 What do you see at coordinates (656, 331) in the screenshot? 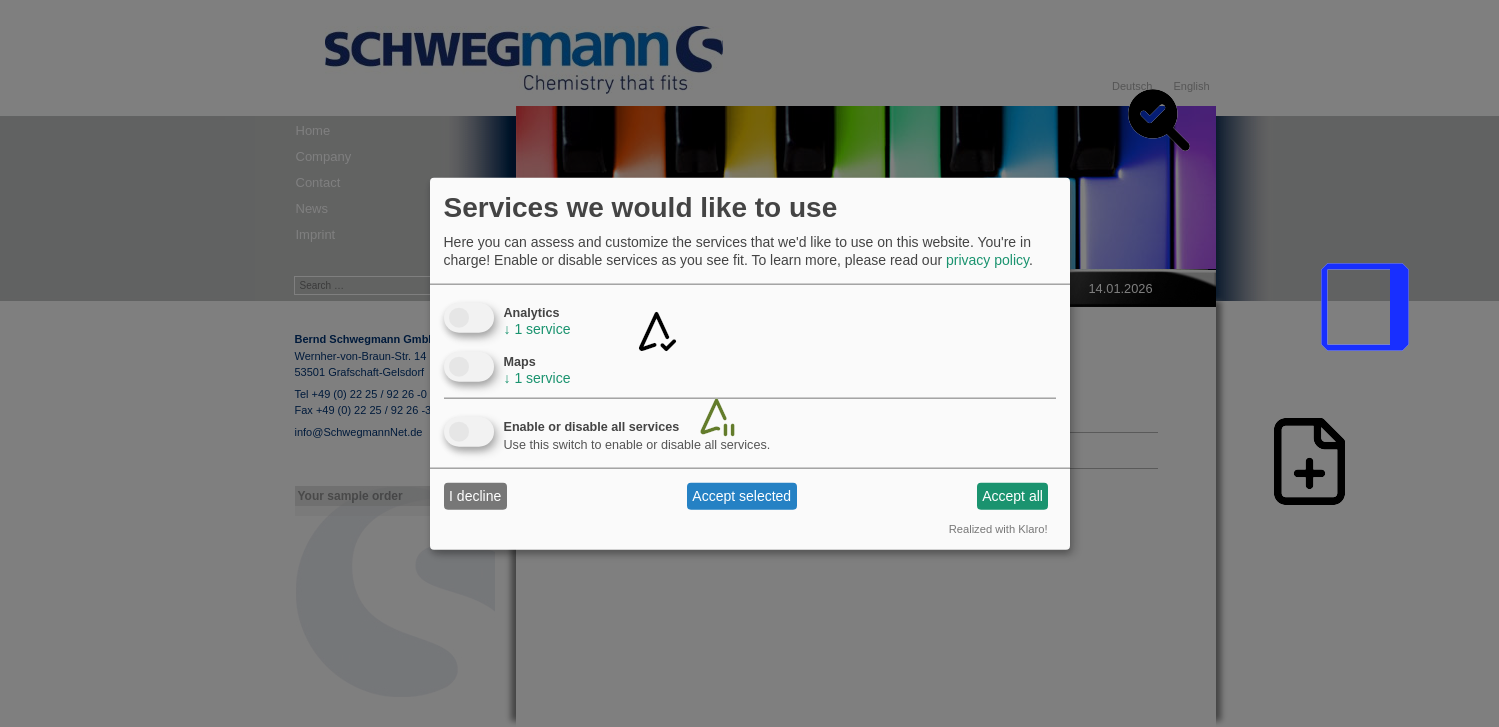
I see `location or destination confirmed` at bounding box center [656, 331].